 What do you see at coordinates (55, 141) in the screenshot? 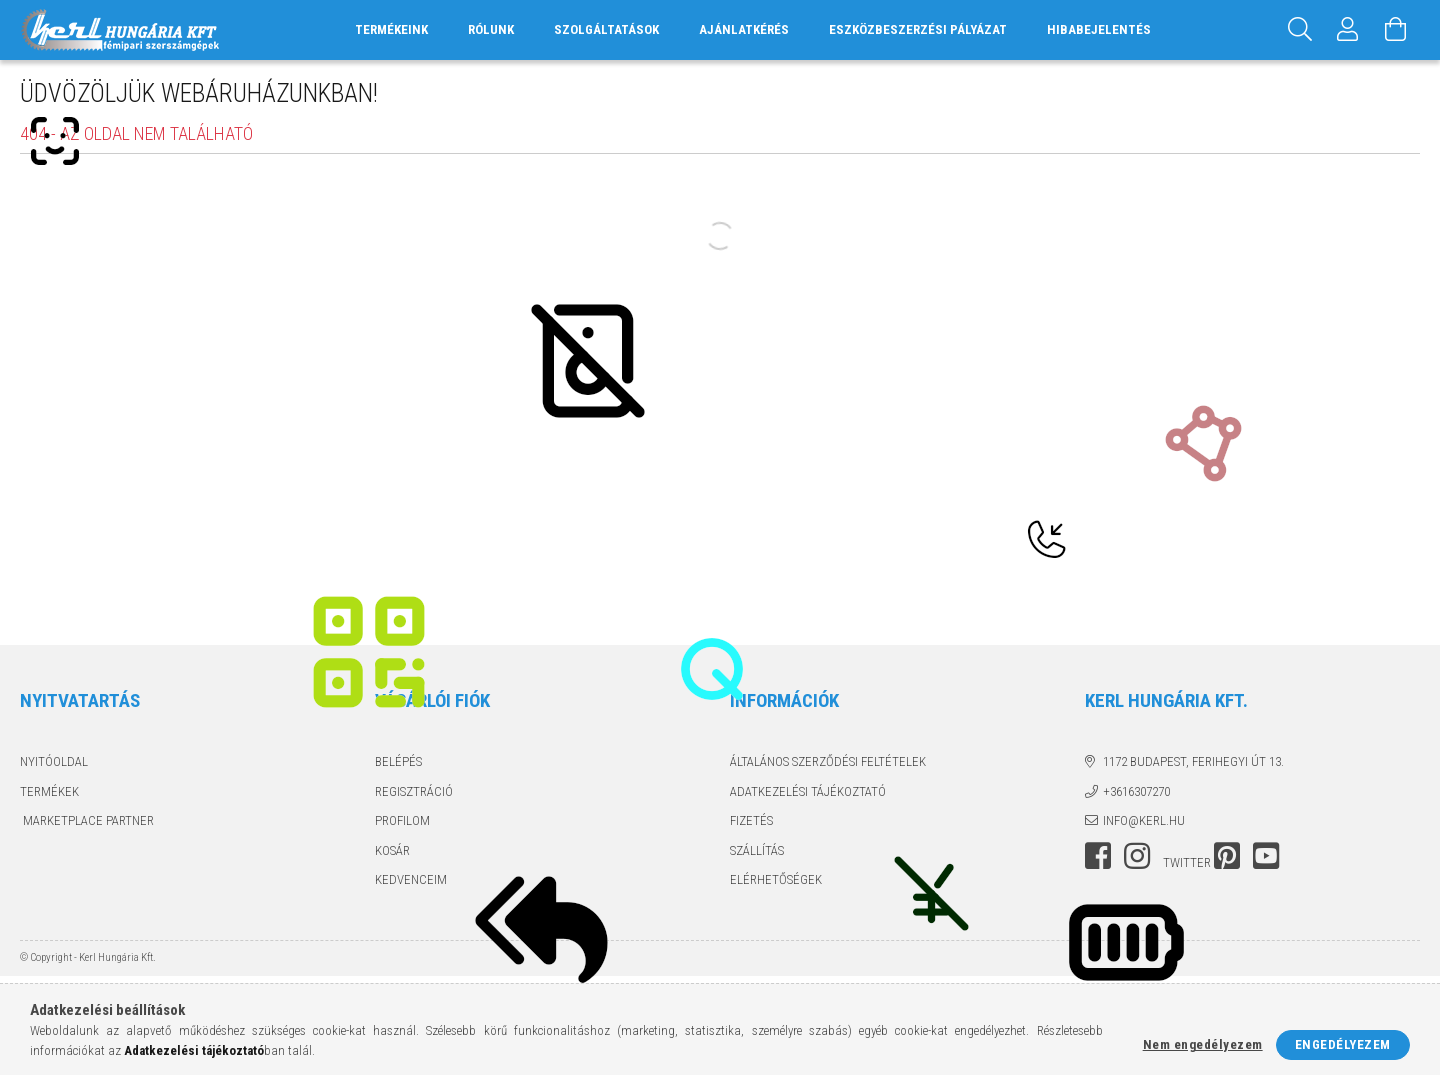
I see `authenticate with face id` at bounding box center [55, 141].